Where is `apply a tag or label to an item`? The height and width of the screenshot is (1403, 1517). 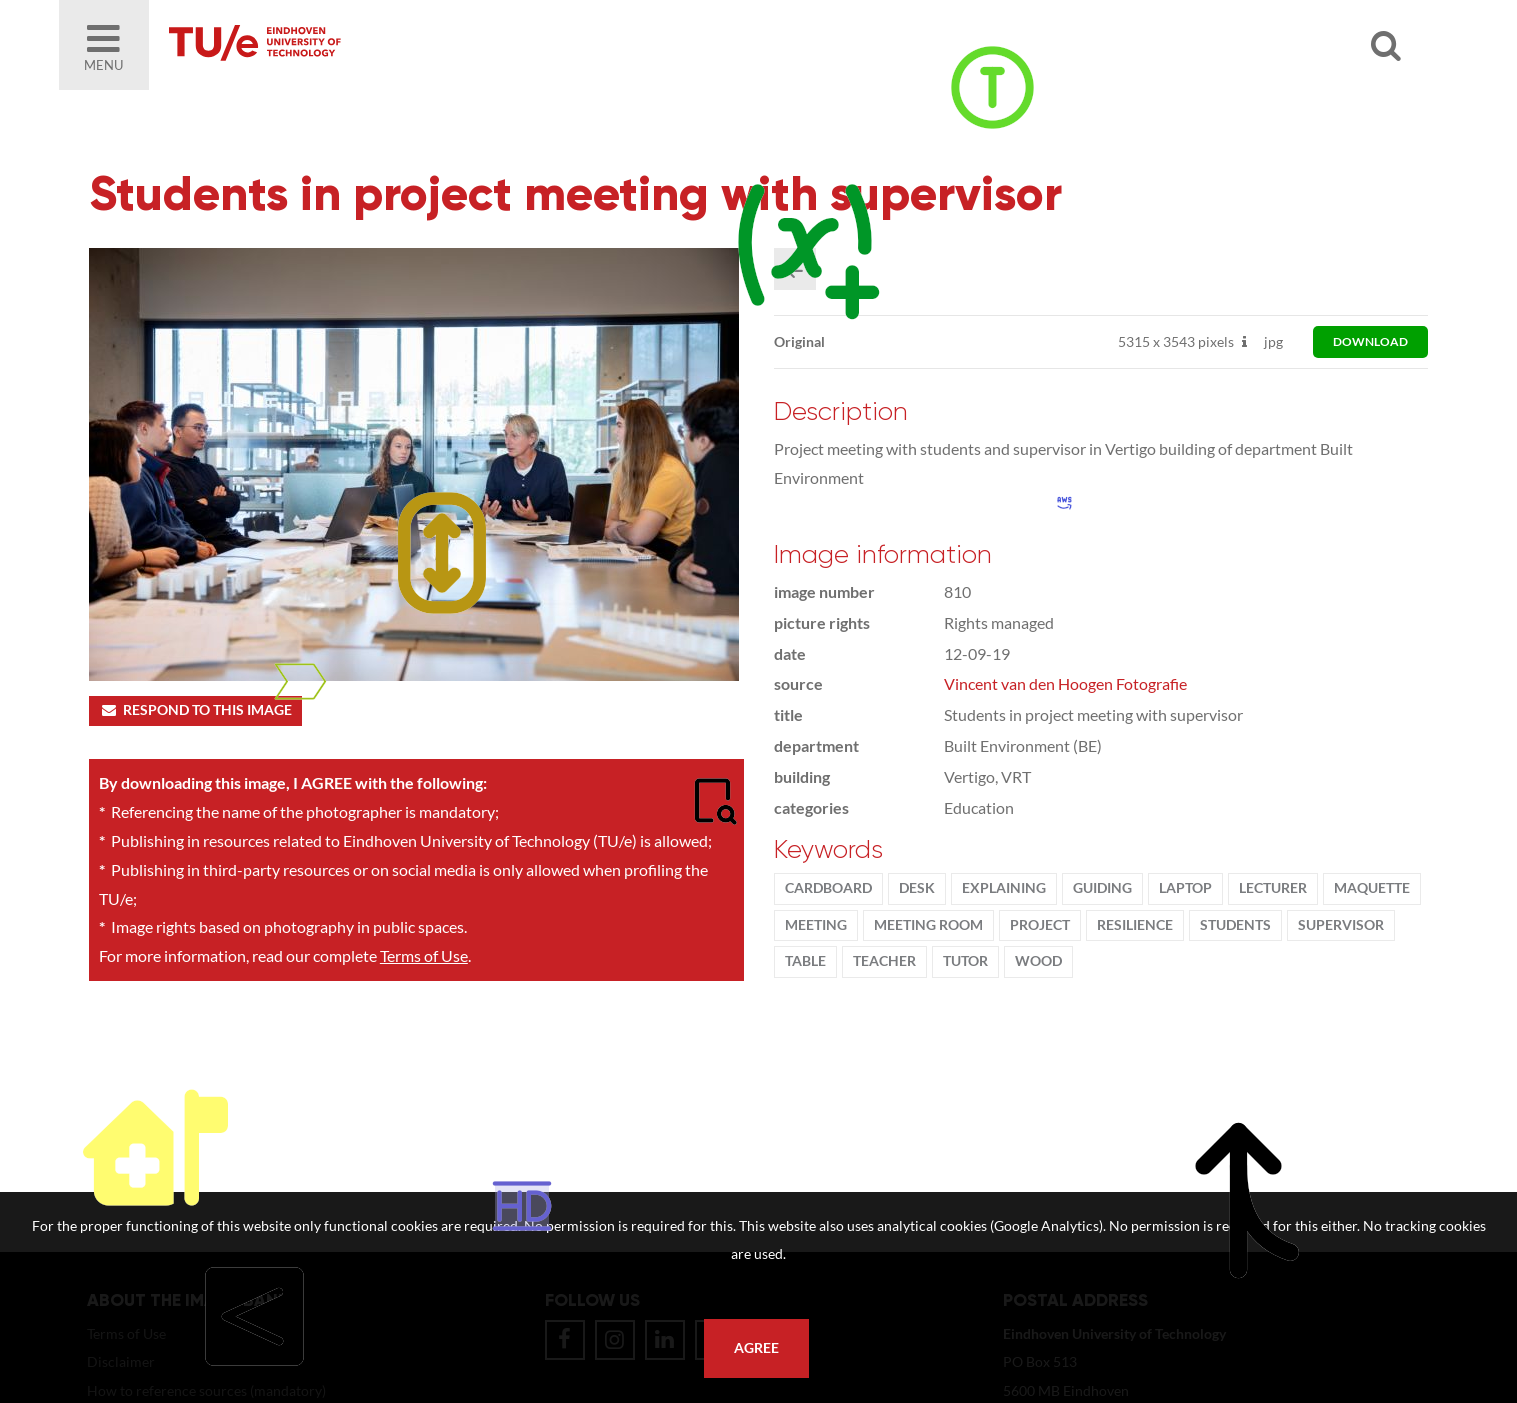
apply a tag or label to an item is located at coordinates (298, 681).